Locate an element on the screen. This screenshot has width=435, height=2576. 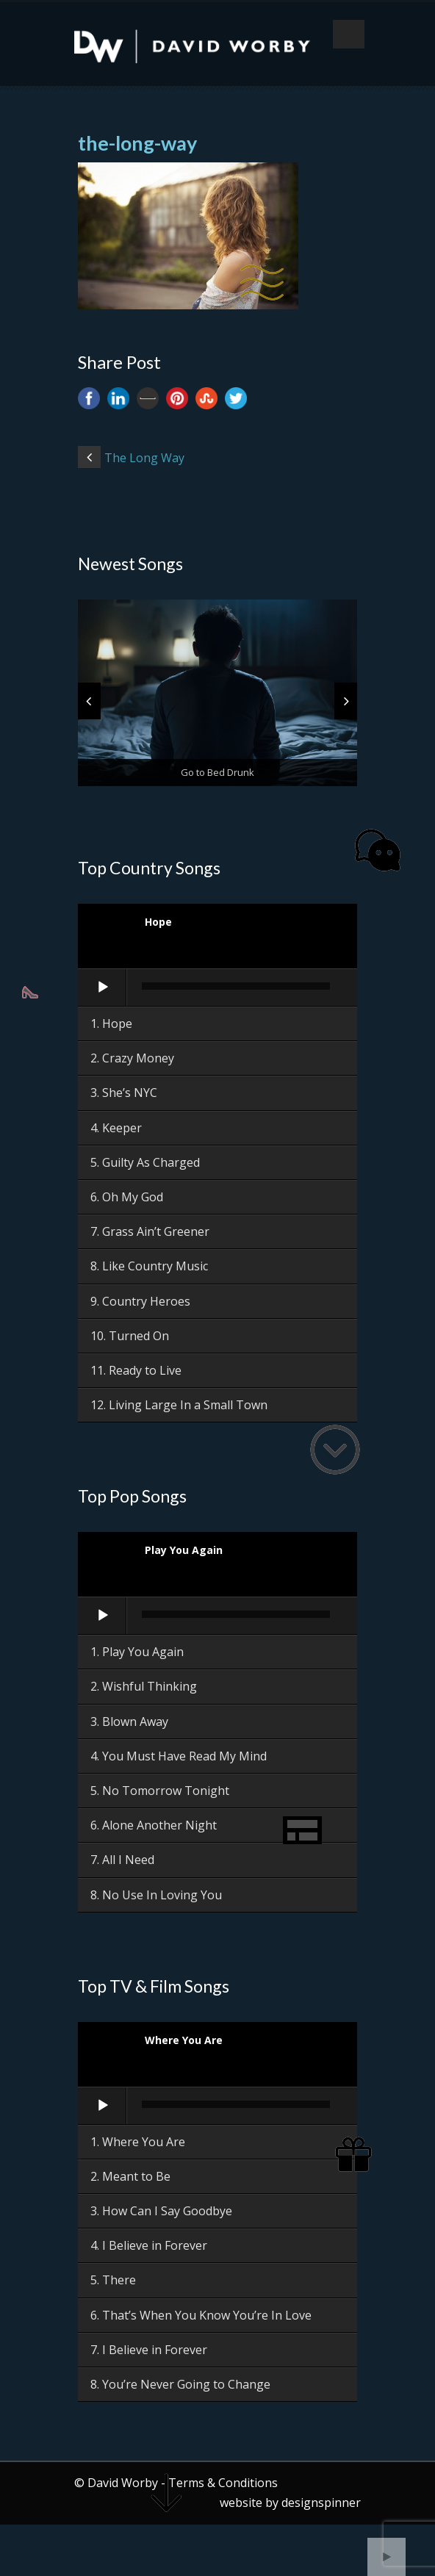
browse women's footwear category is located at coordinates (29, 993).